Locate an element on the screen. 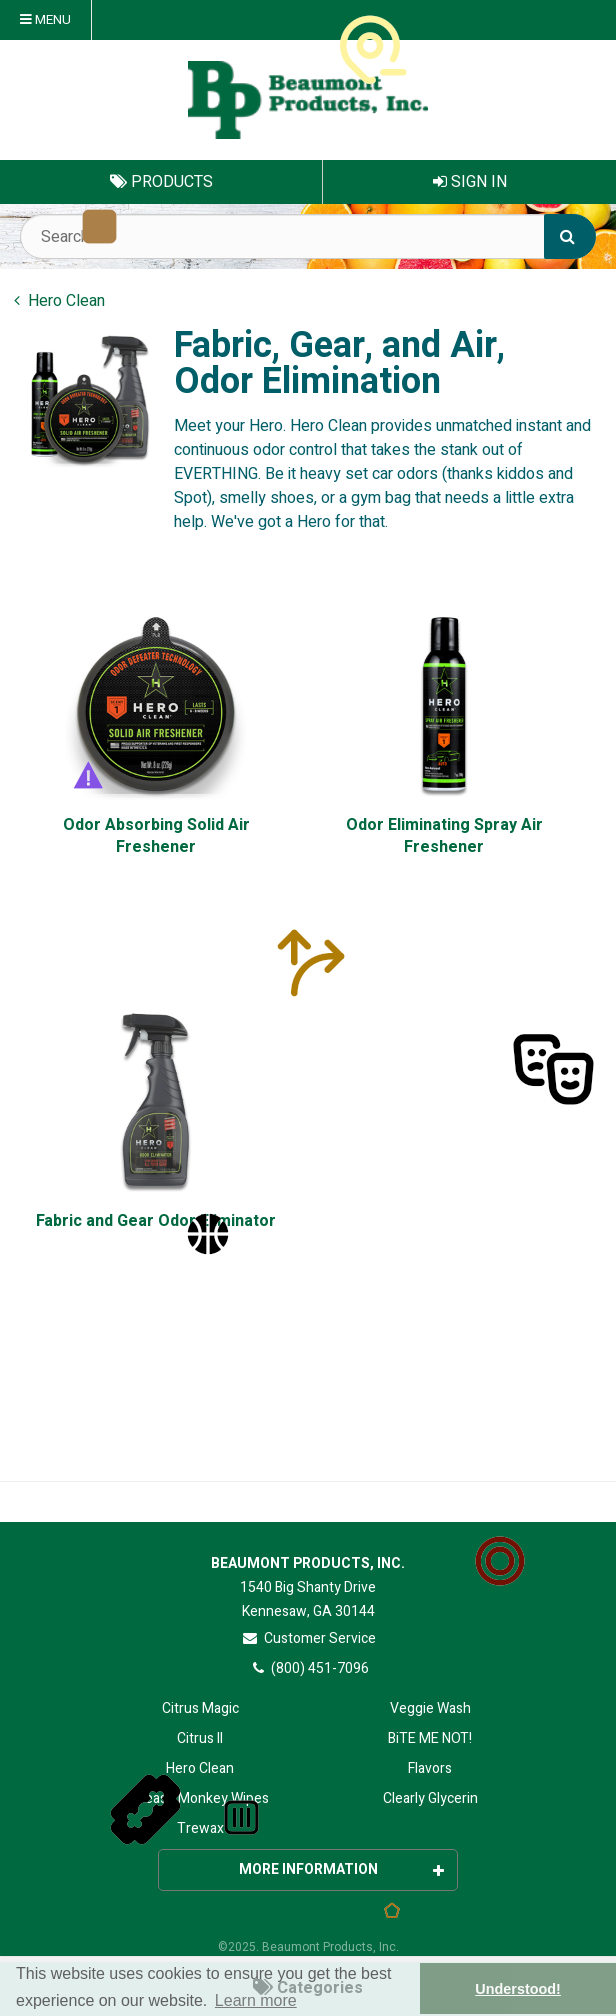 Image resolution: width=616 pixels, height=2016 pixels. access theater or entertainment options is located at coordinates (553, 1067).